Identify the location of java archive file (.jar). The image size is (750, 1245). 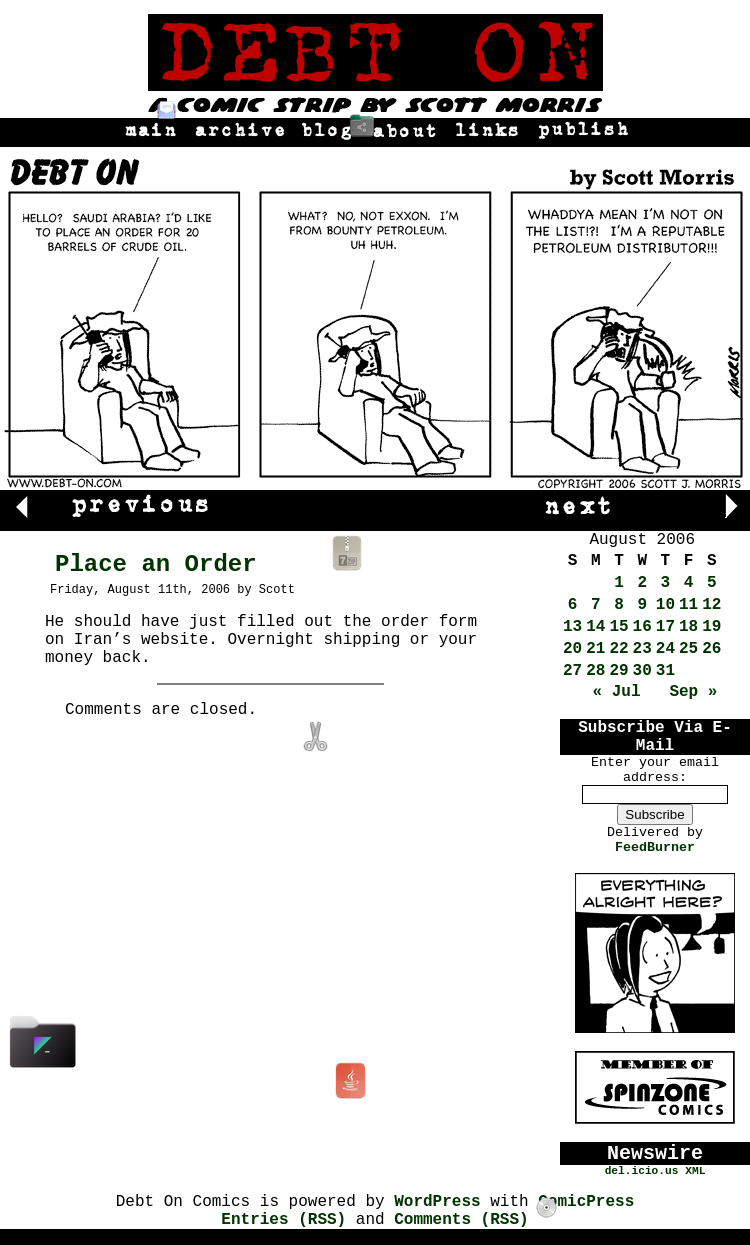
(350, 1080).